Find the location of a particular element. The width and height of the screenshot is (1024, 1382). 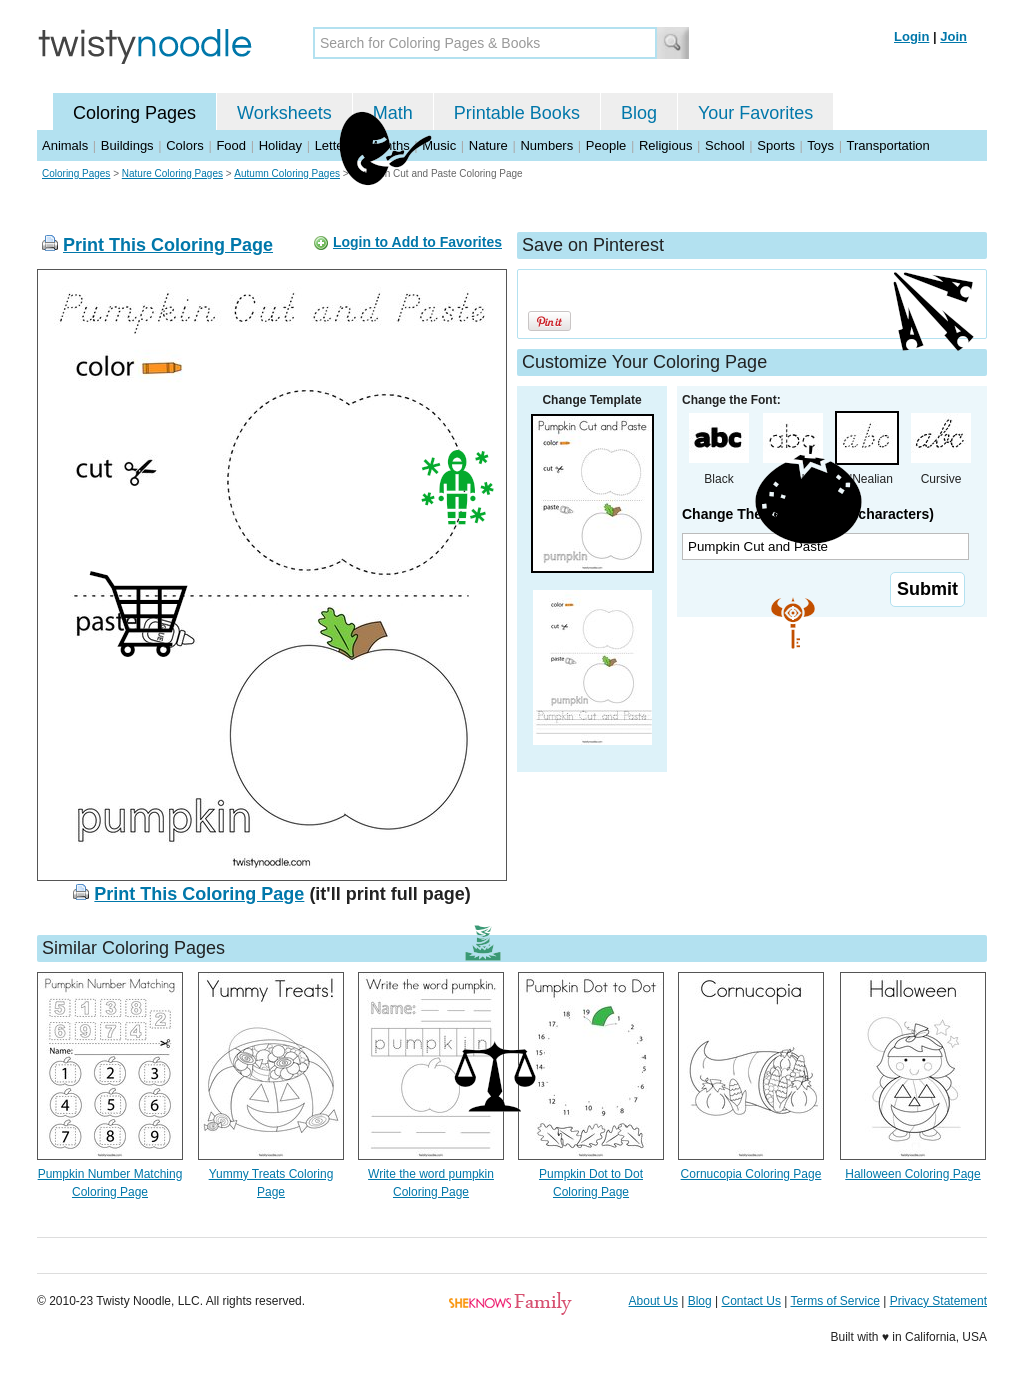

indicates eating or mealtime activity is located at coordinates (385, 148).